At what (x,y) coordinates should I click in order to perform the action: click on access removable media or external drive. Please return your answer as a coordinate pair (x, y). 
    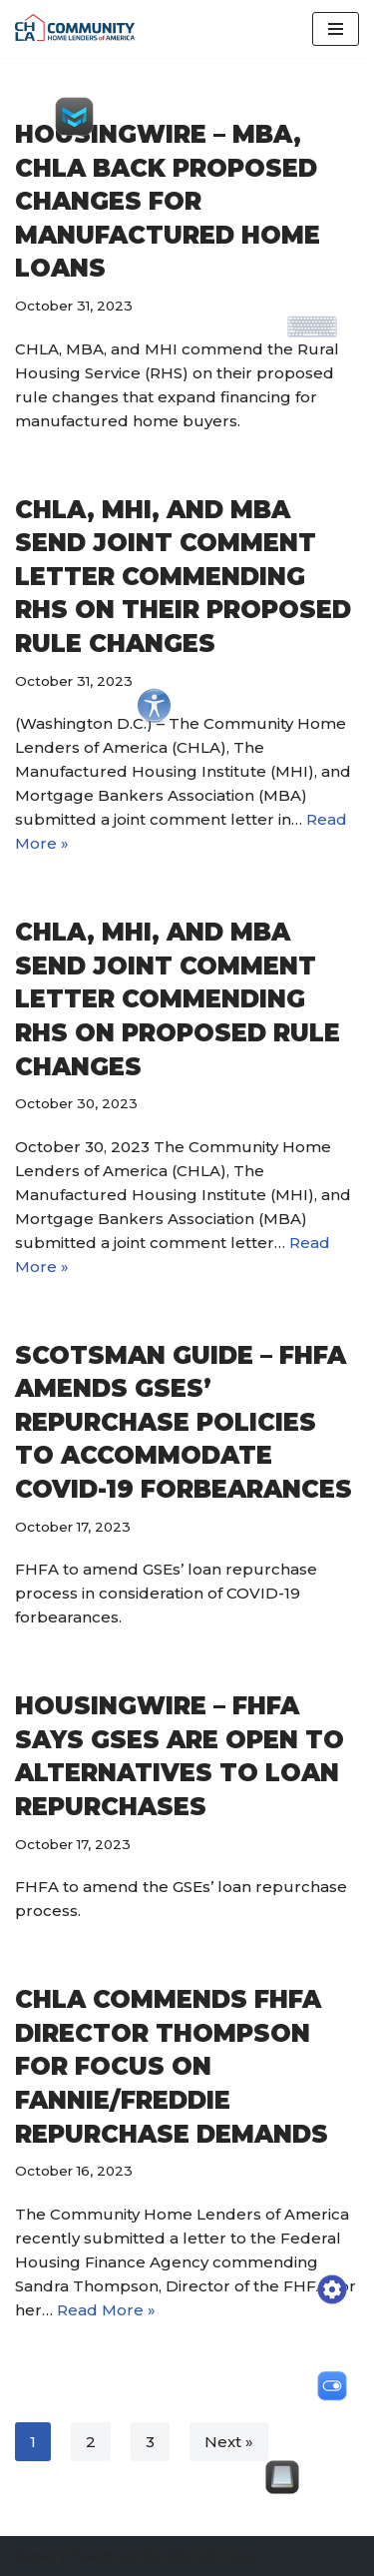
    Looking at the image, I should click on (282, 2477).